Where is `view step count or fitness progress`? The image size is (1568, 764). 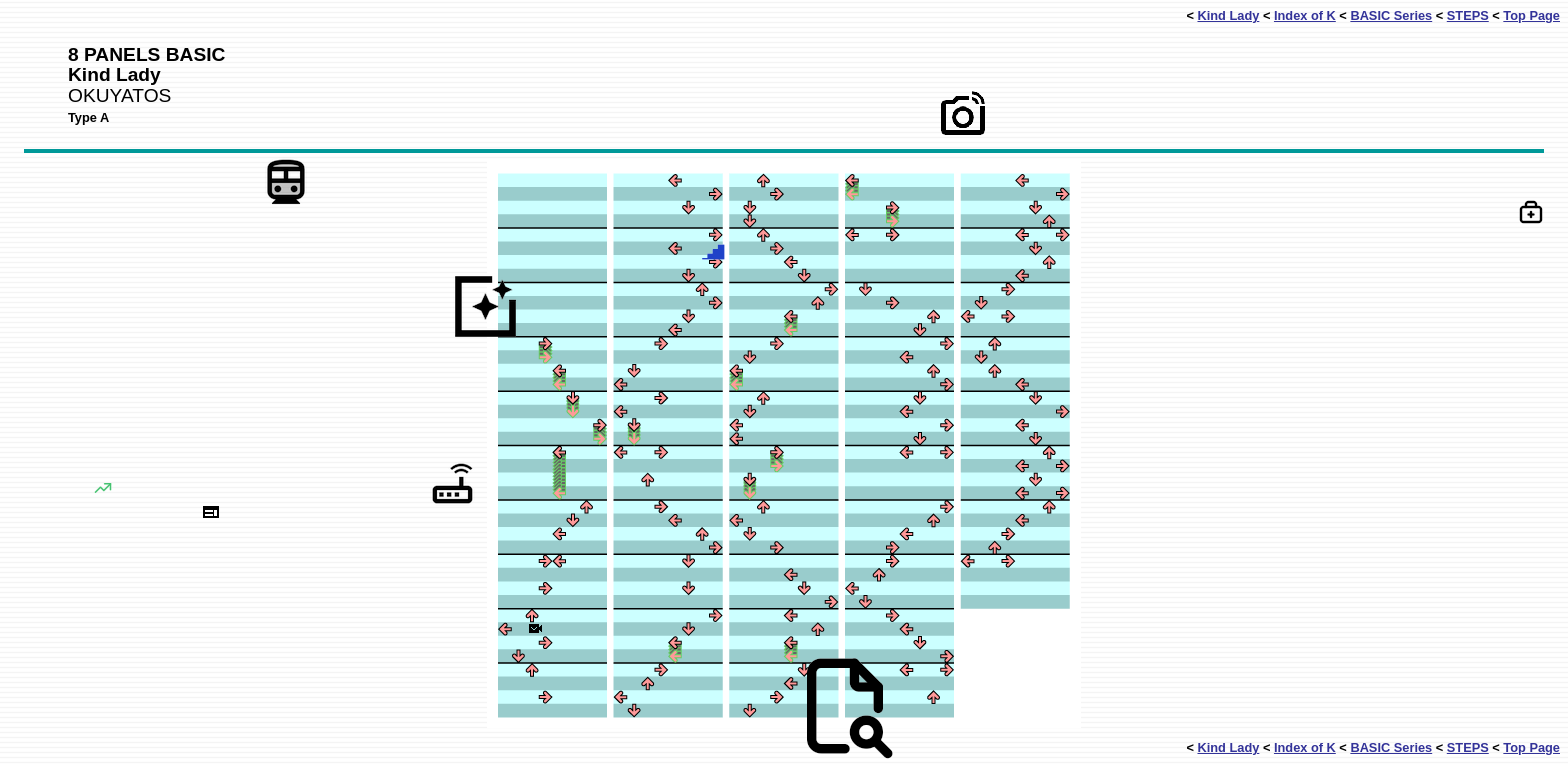
view step count or fitness progress is located at coordinates (714, 252).